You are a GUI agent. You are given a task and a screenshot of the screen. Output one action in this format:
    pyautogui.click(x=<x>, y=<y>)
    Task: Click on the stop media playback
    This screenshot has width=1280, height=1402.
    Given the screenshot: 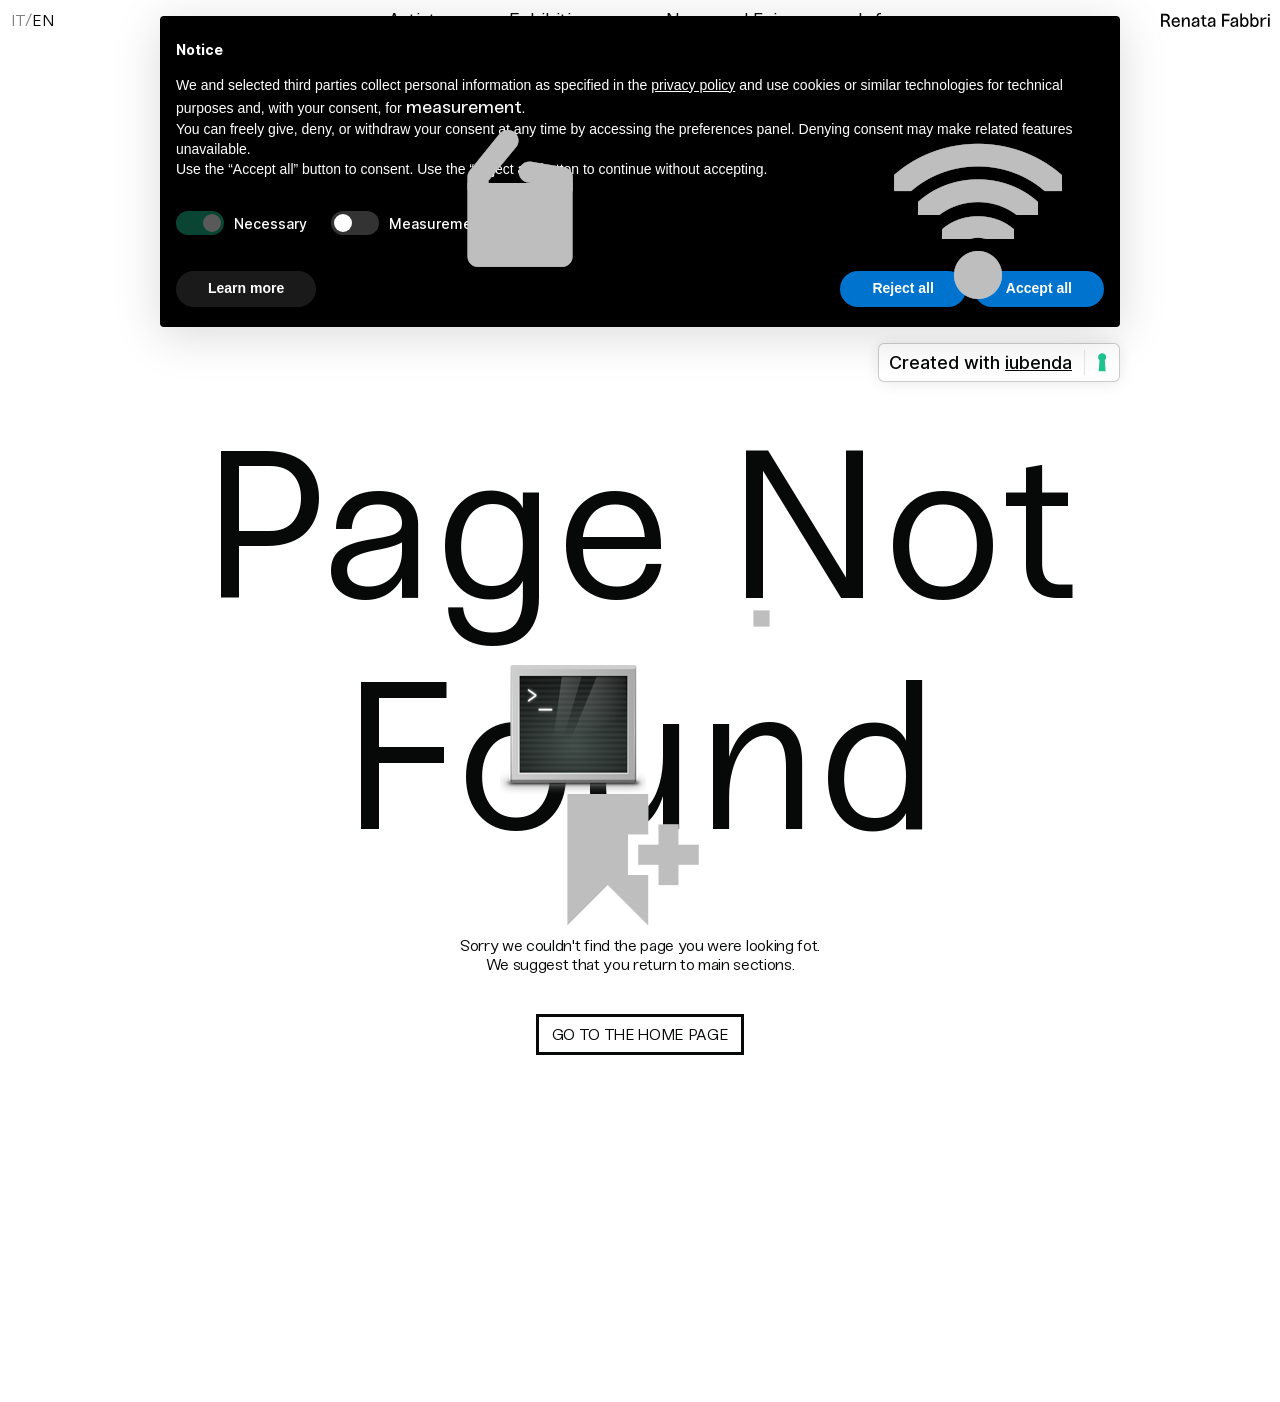 What is the action you would take?
    pyautogui.click(x=761, y=618)
    